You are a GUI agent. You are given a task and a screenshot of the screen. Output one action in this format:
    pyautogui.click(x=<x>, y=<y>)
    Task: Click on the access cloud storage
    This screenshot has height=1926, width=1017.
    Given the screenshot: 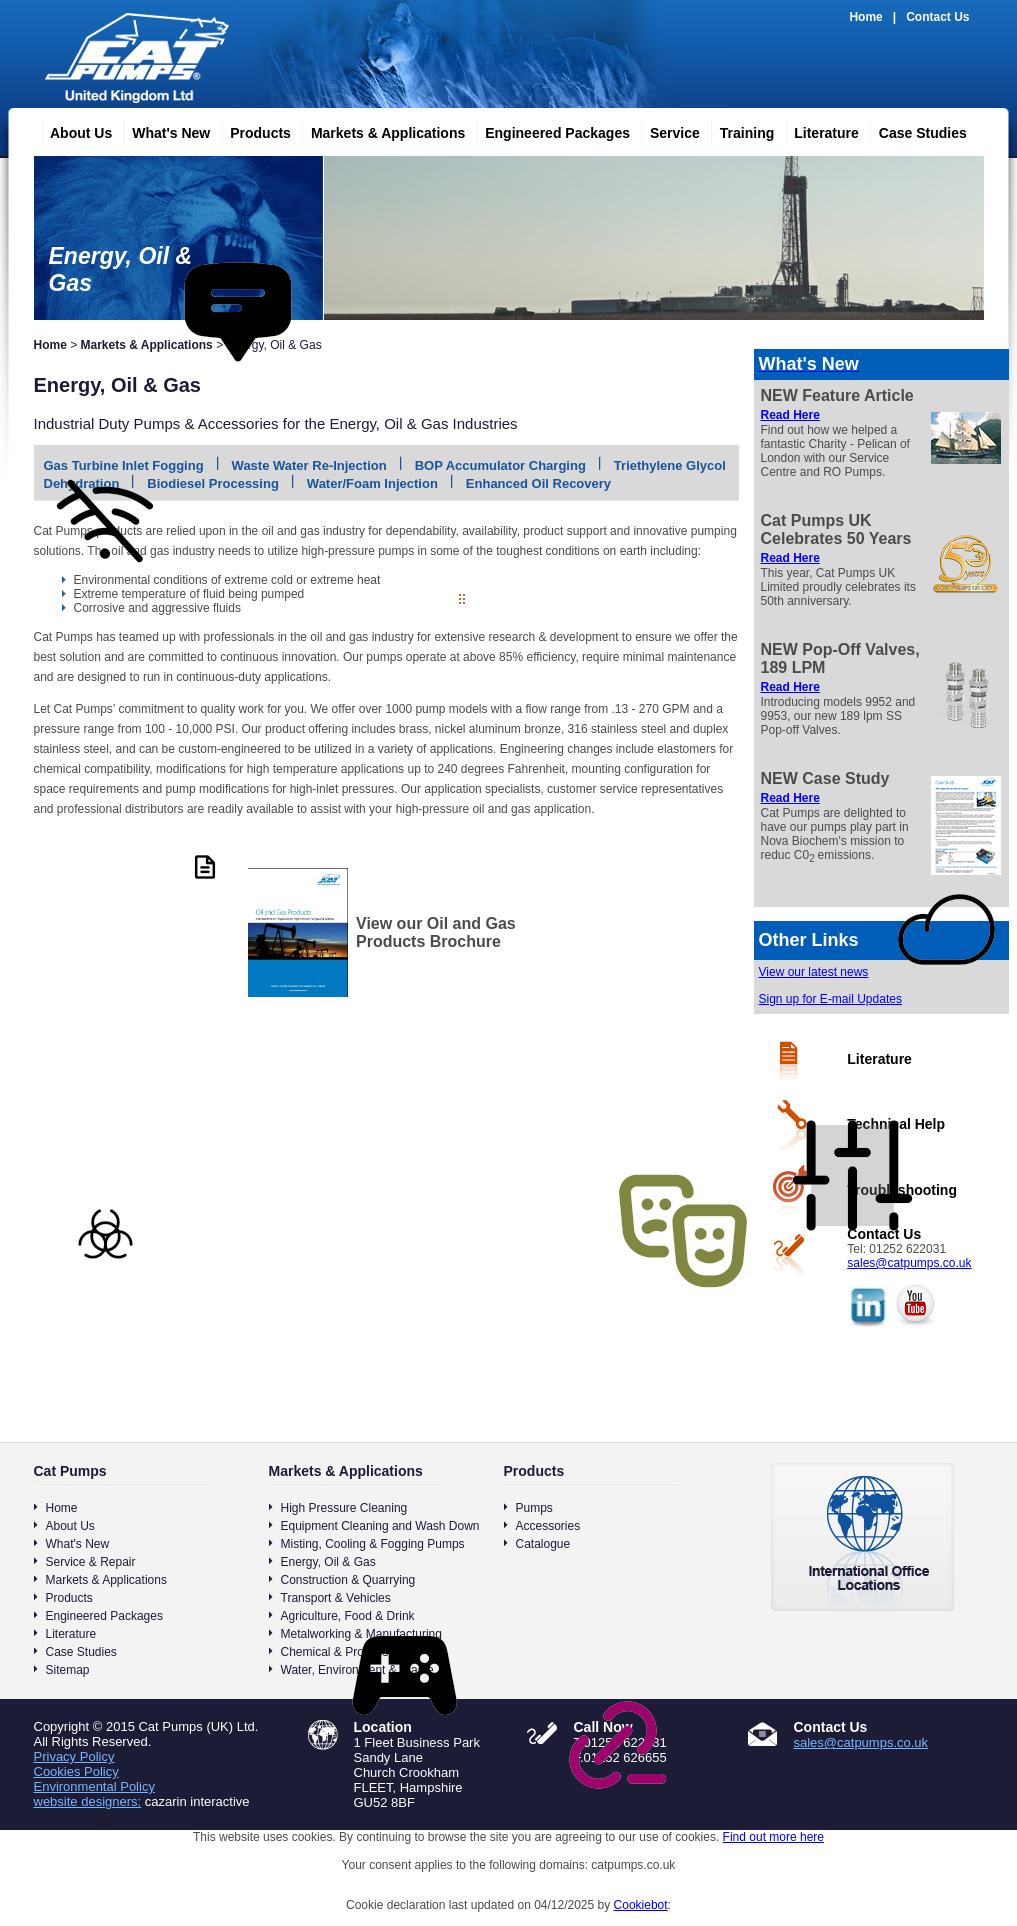 What is the action you would take?
    pyautogui.click(x=946, y=929)
    